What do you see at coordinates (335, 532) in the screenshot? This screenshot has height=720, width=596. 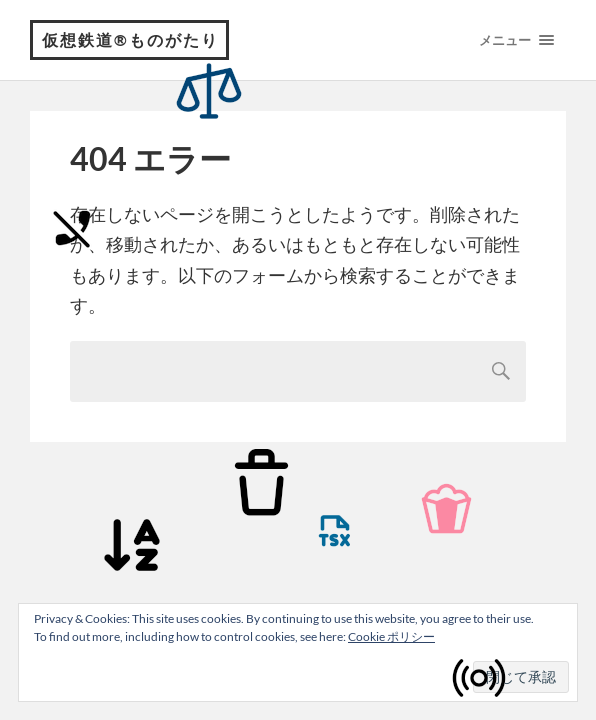 I see `indicates a TypeScript React (.tsx) file` at bounding box center [335, 532].